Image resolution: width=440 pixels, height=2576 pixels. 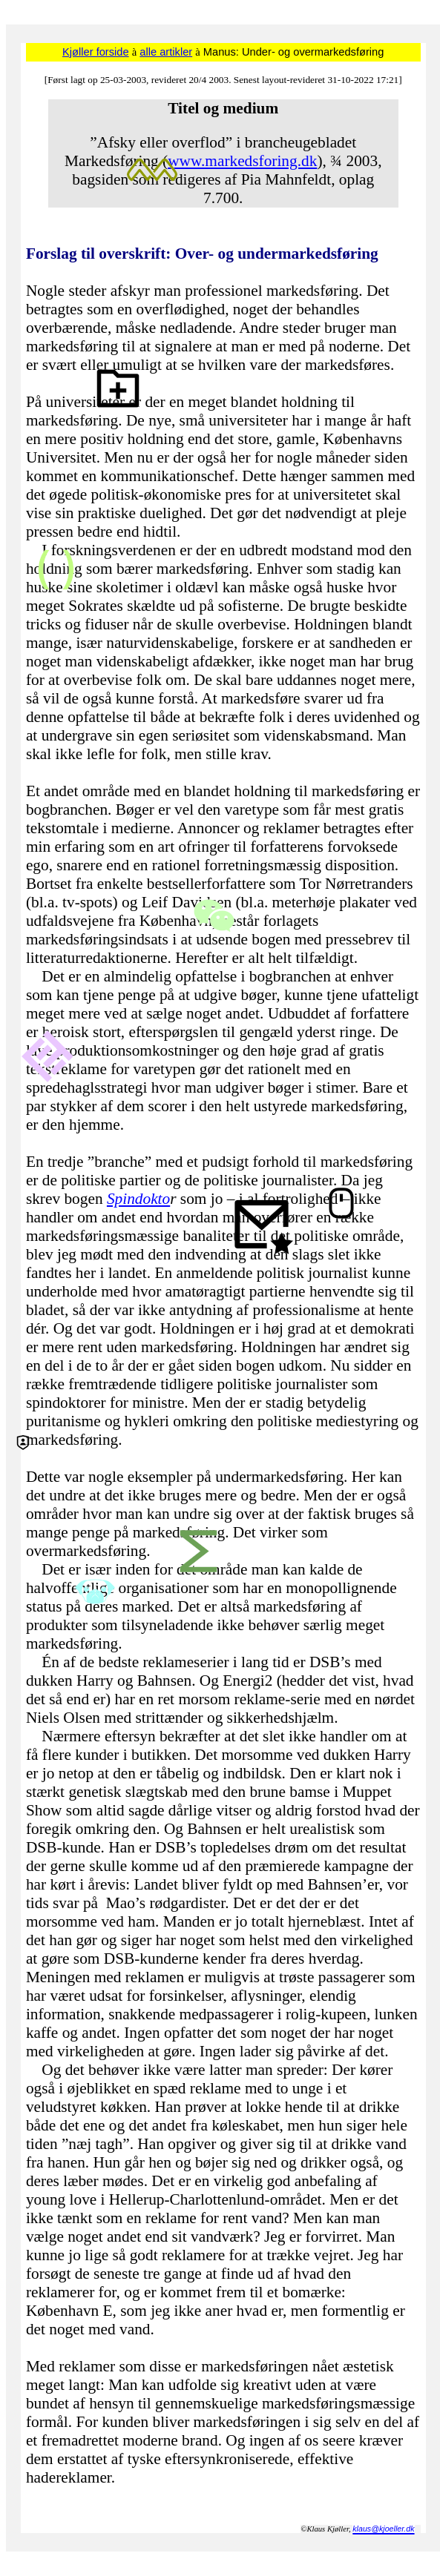 I want to click on open wechat messaging app, so click(x=214, y=915).